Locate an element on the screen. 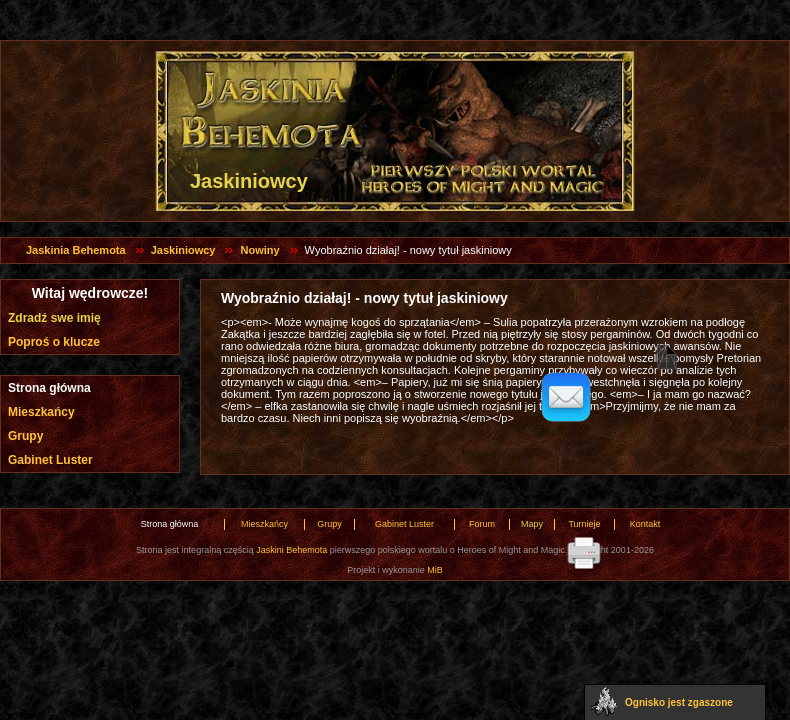 The image size is (790, 720). open the mail app is located at coordinates (566, 397).